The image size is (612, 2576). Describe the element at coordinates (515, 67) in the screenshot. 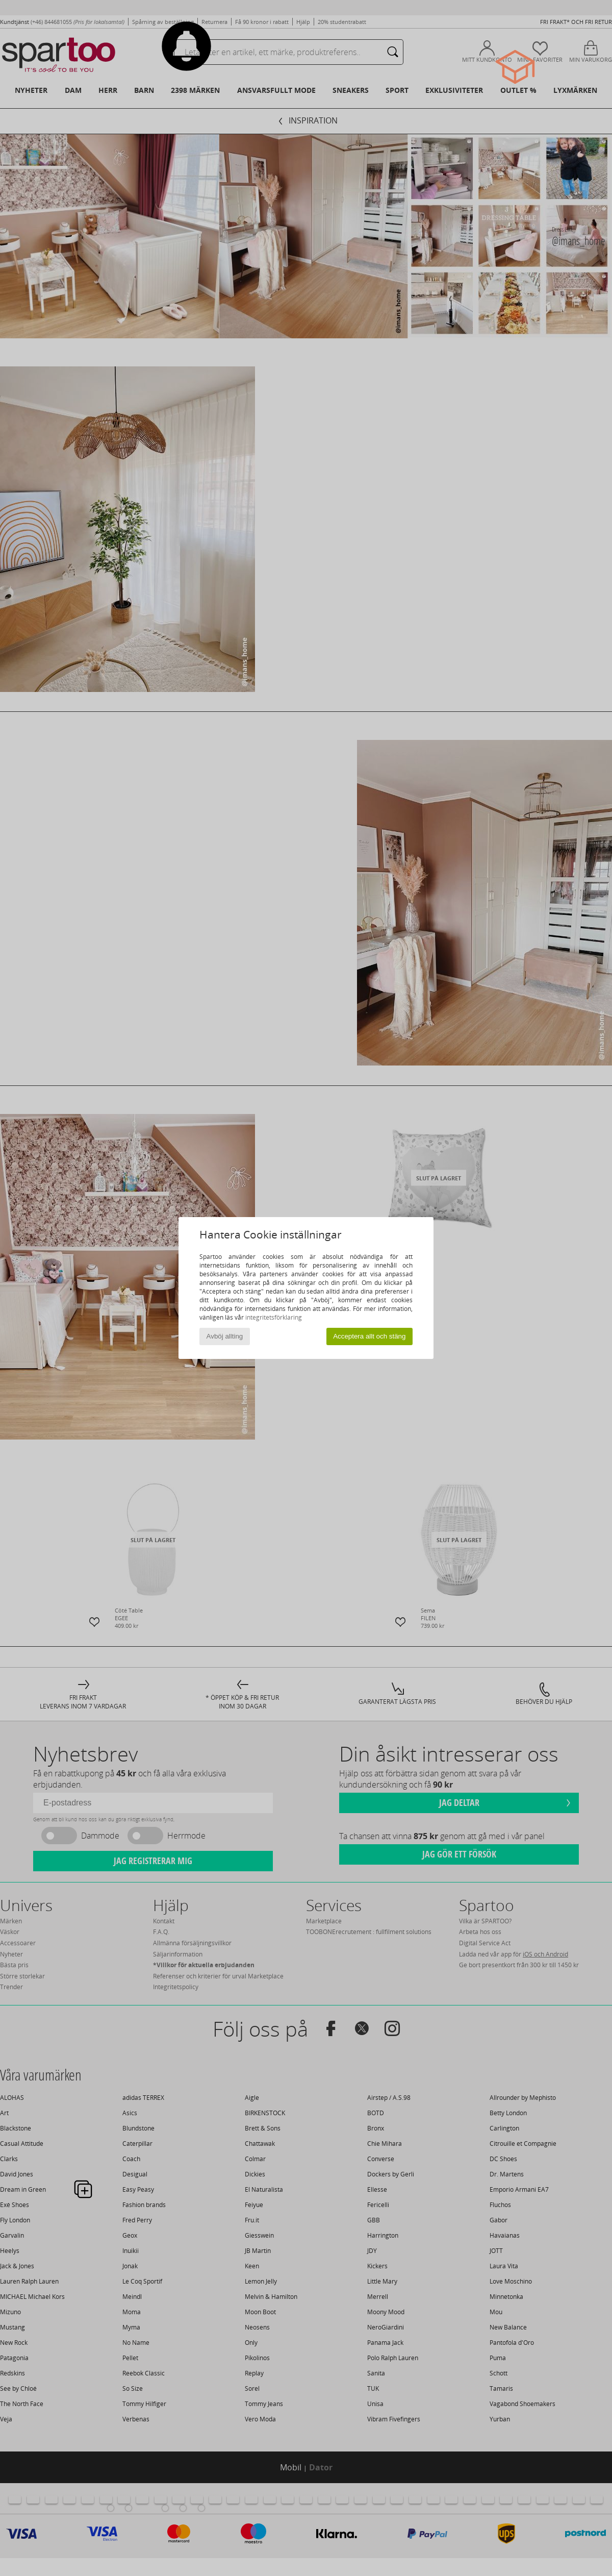

I see `access education or learning content` at that location.